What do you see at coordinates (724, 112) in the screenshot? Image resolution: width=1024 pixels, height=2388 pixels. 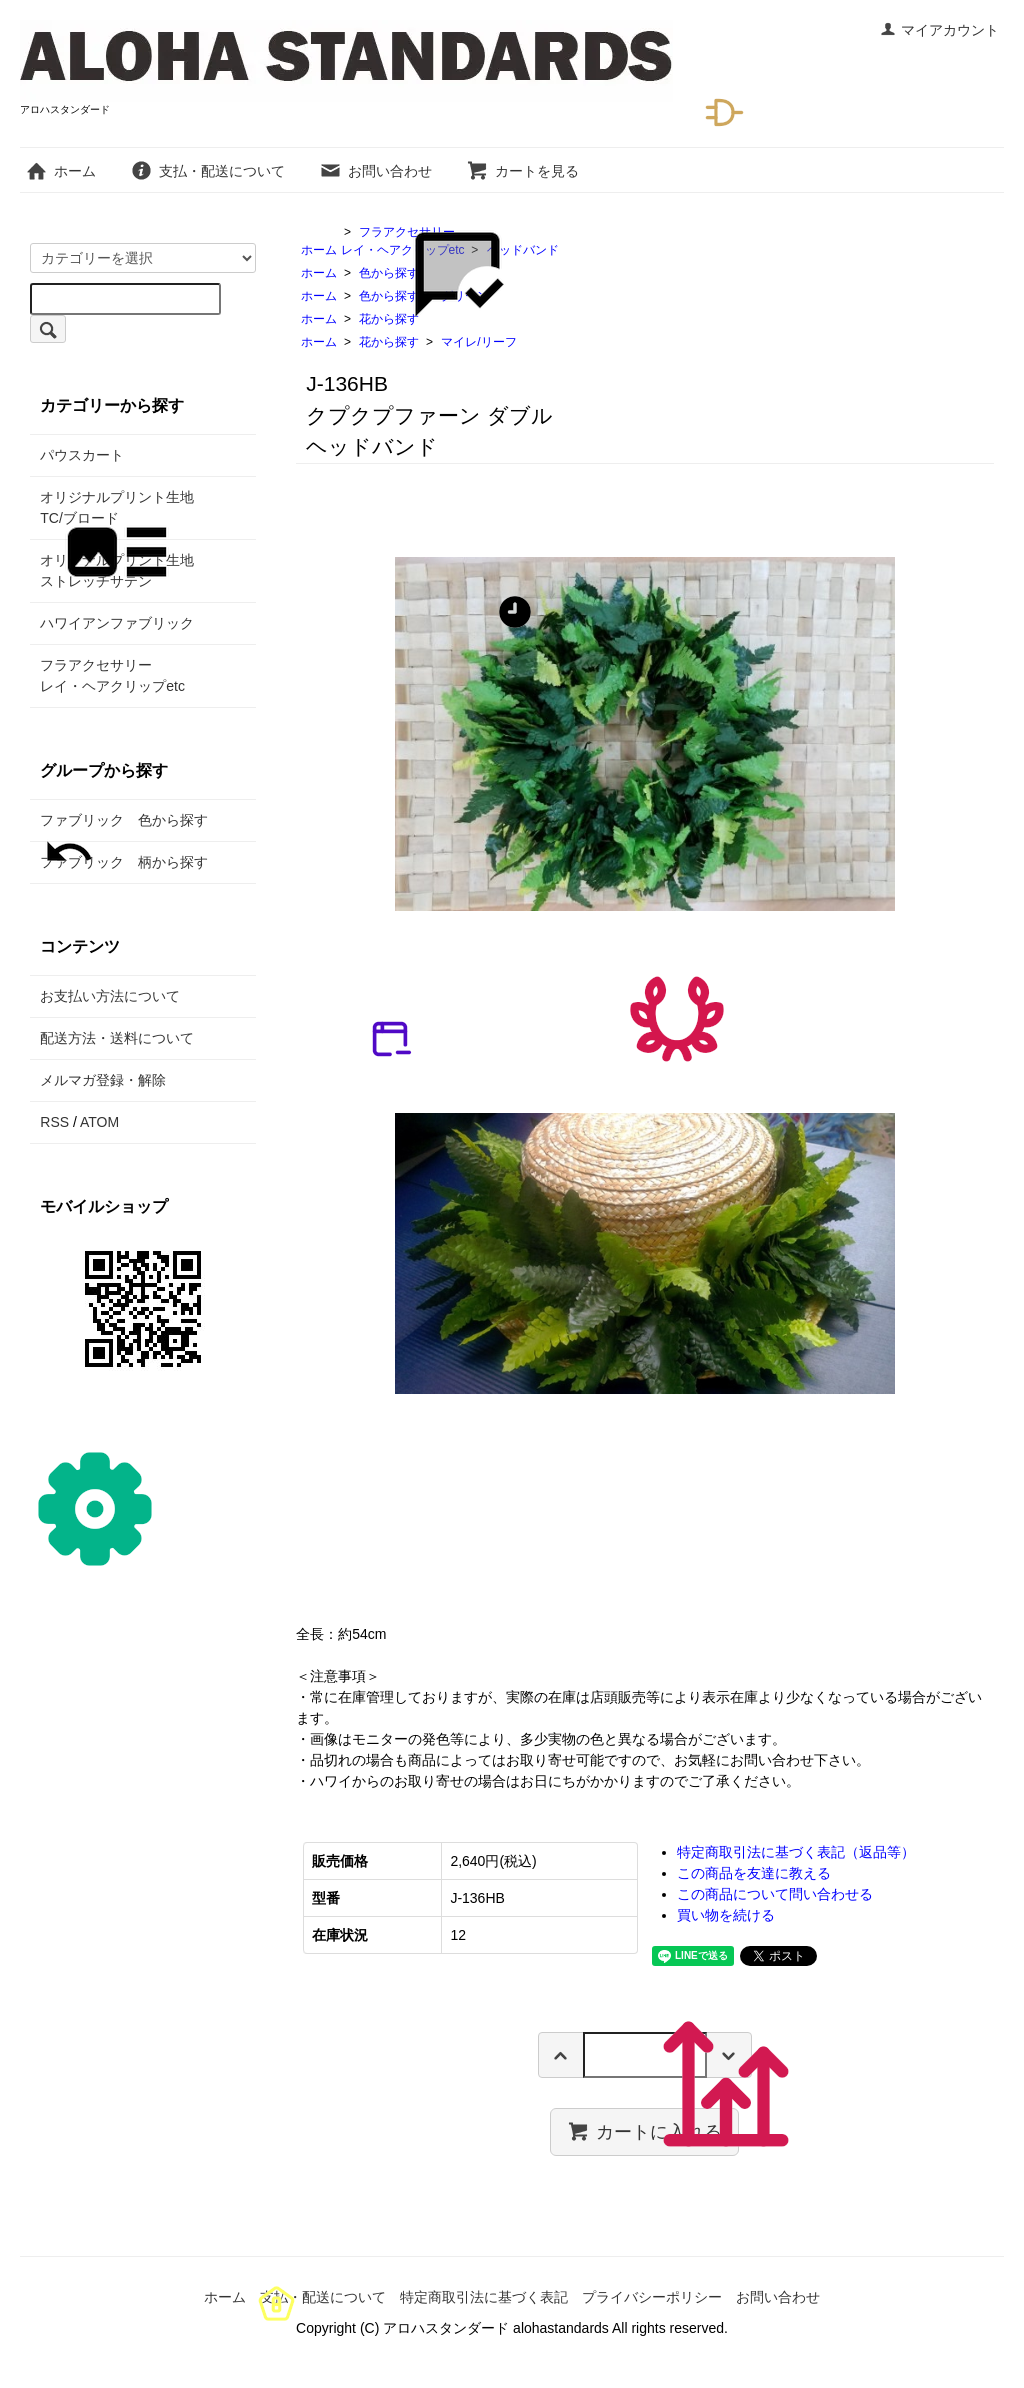 I see `represents a logical AND gate in circuit diagrams` at bounding box center [724, 112].